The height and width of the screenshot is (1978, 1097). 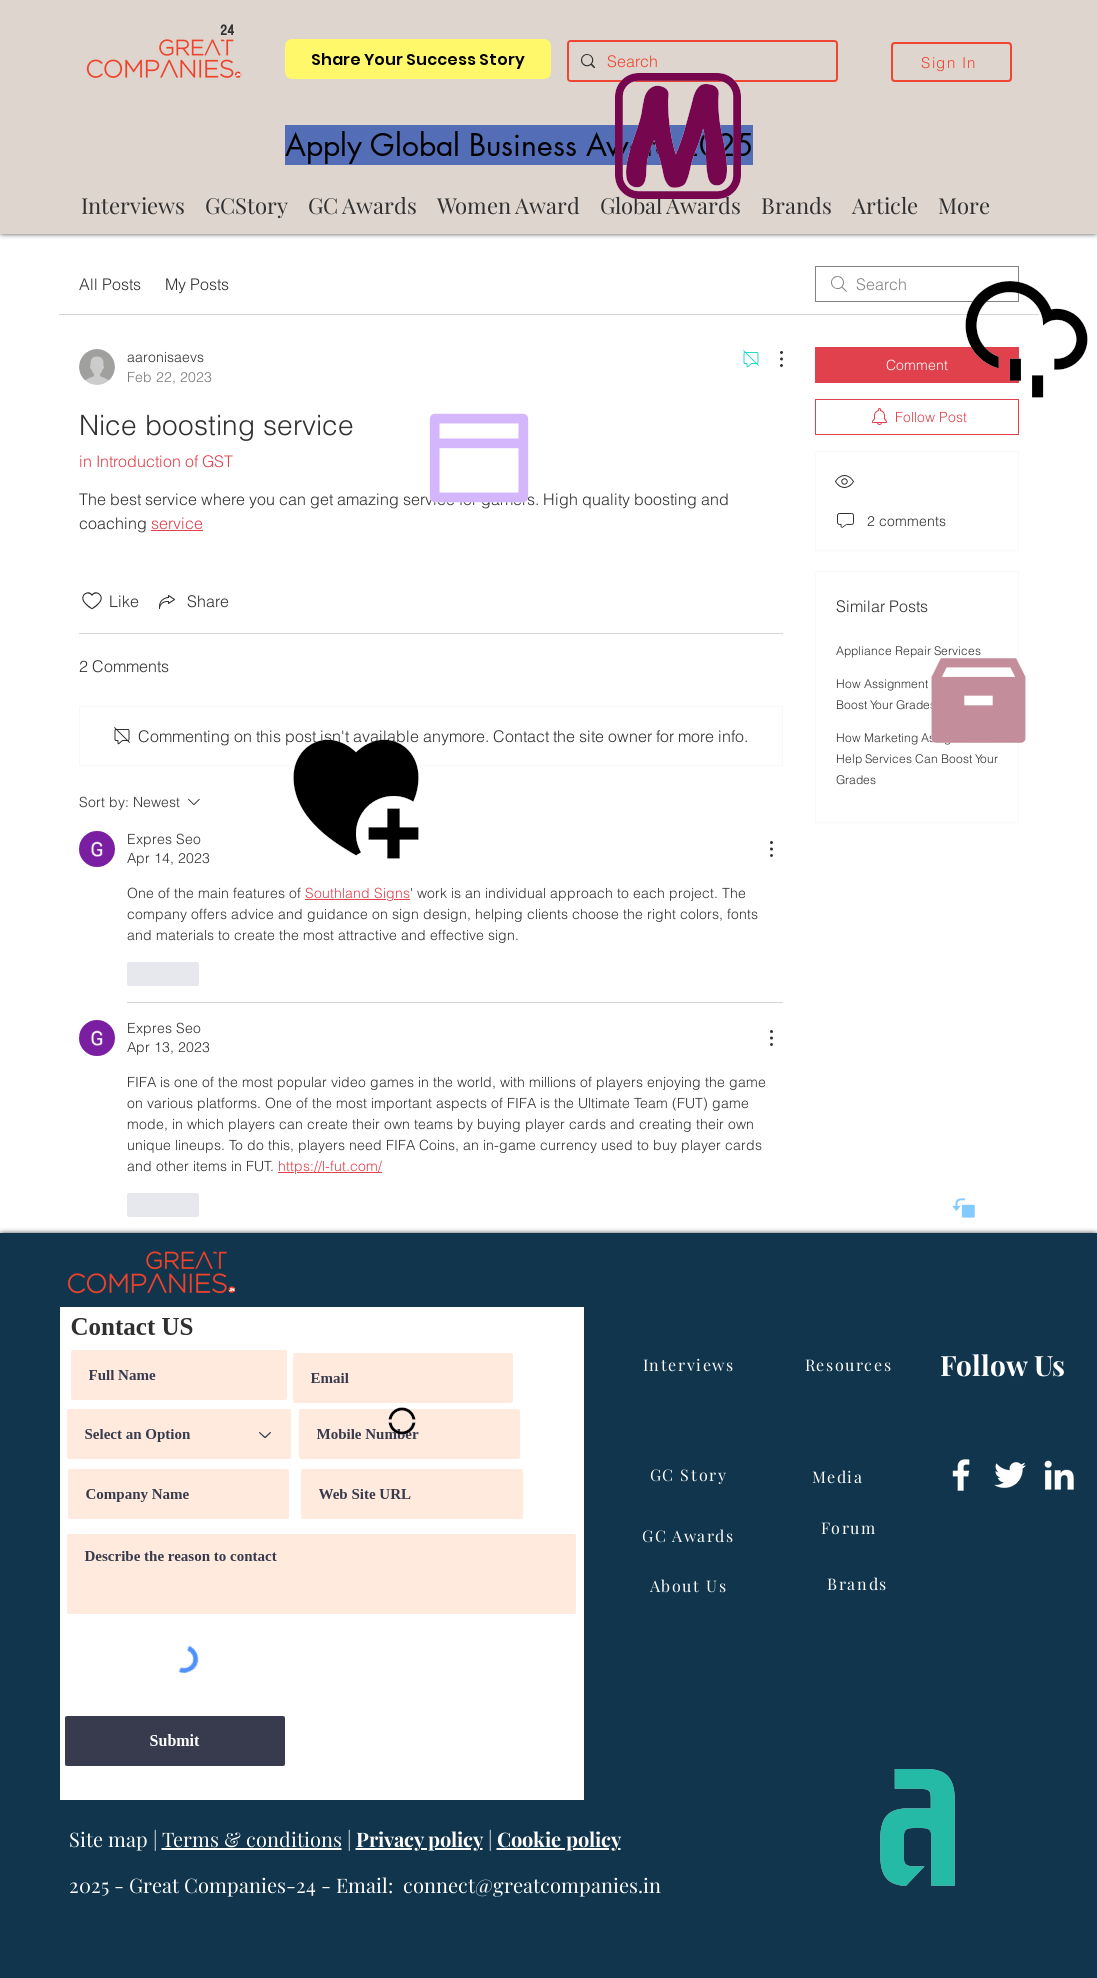 I want to click on appian brand logo, so click(x=917, y=1827).